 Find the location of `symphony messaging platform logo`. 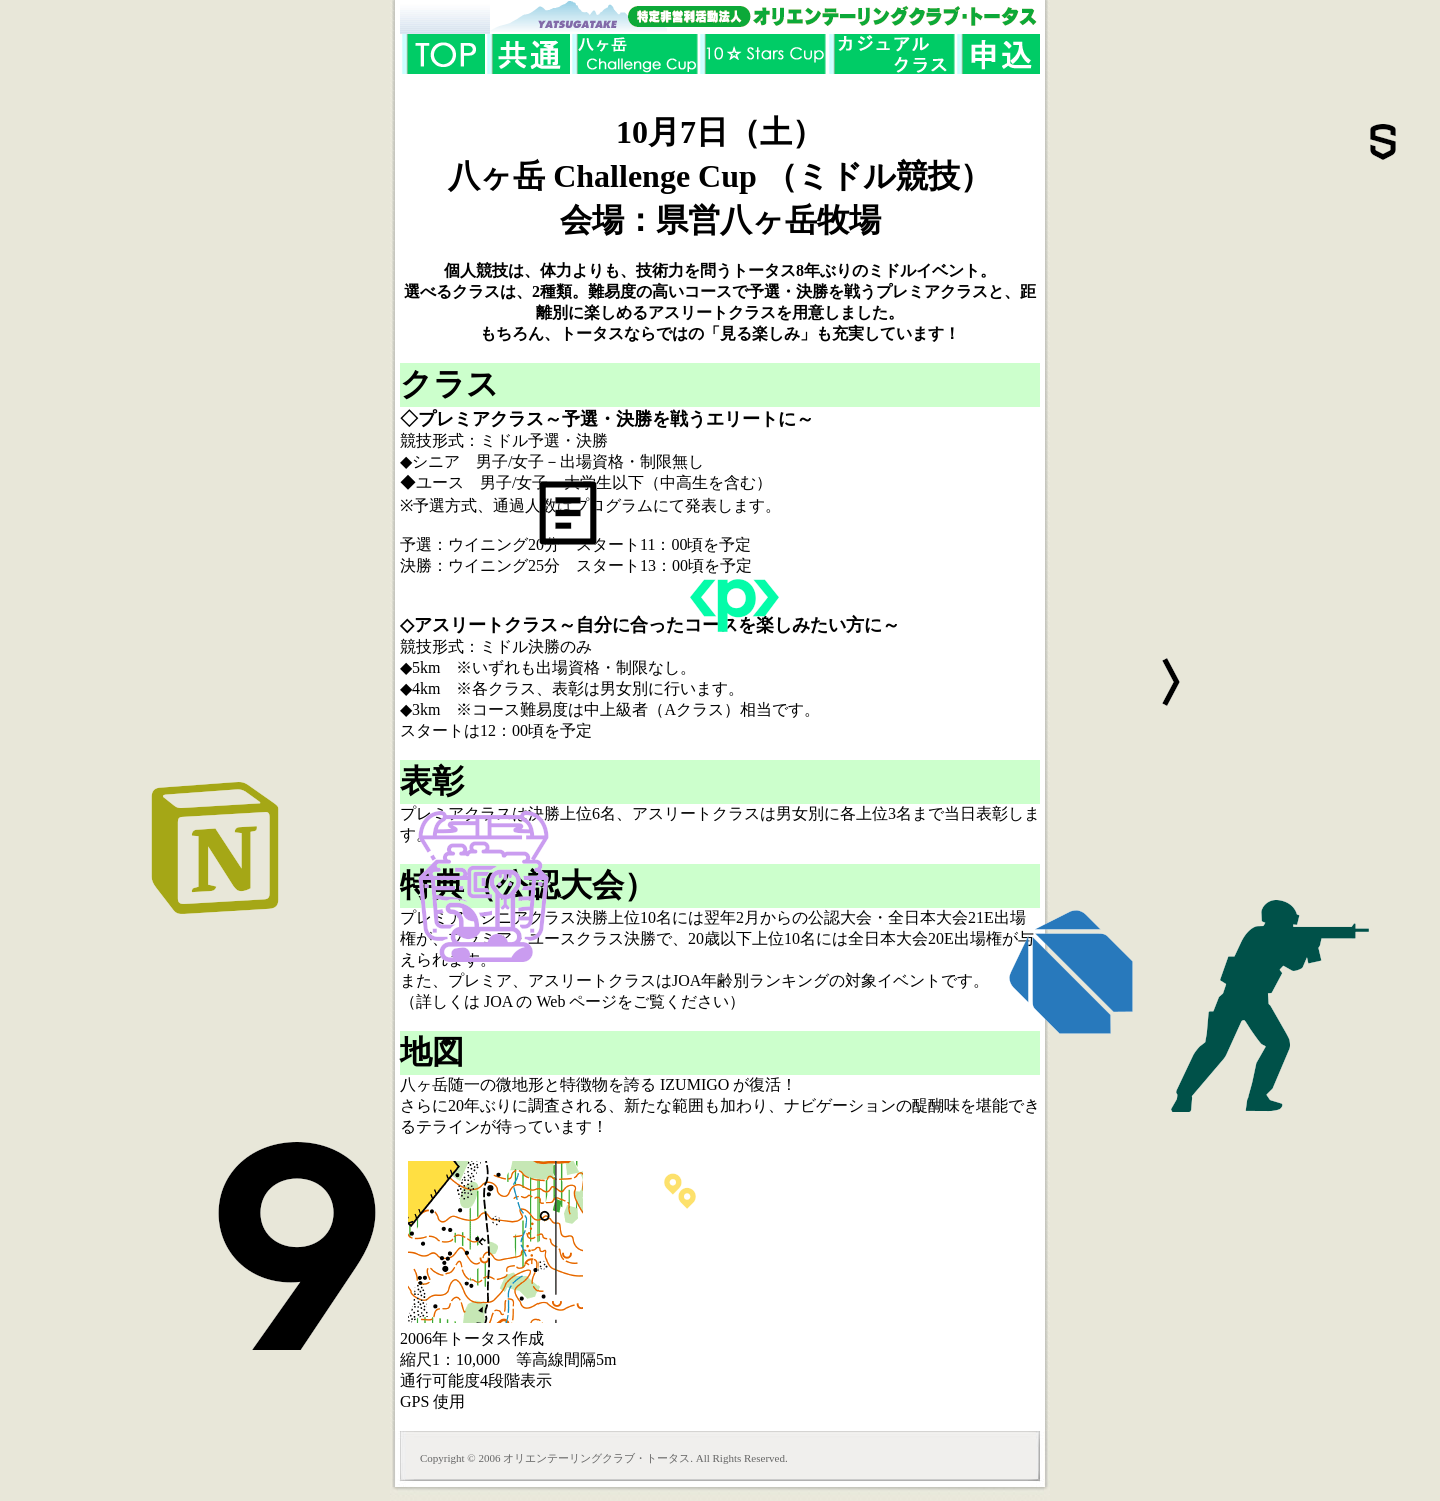

symphony messaging platform logo is located at coordinates (1383, 142).